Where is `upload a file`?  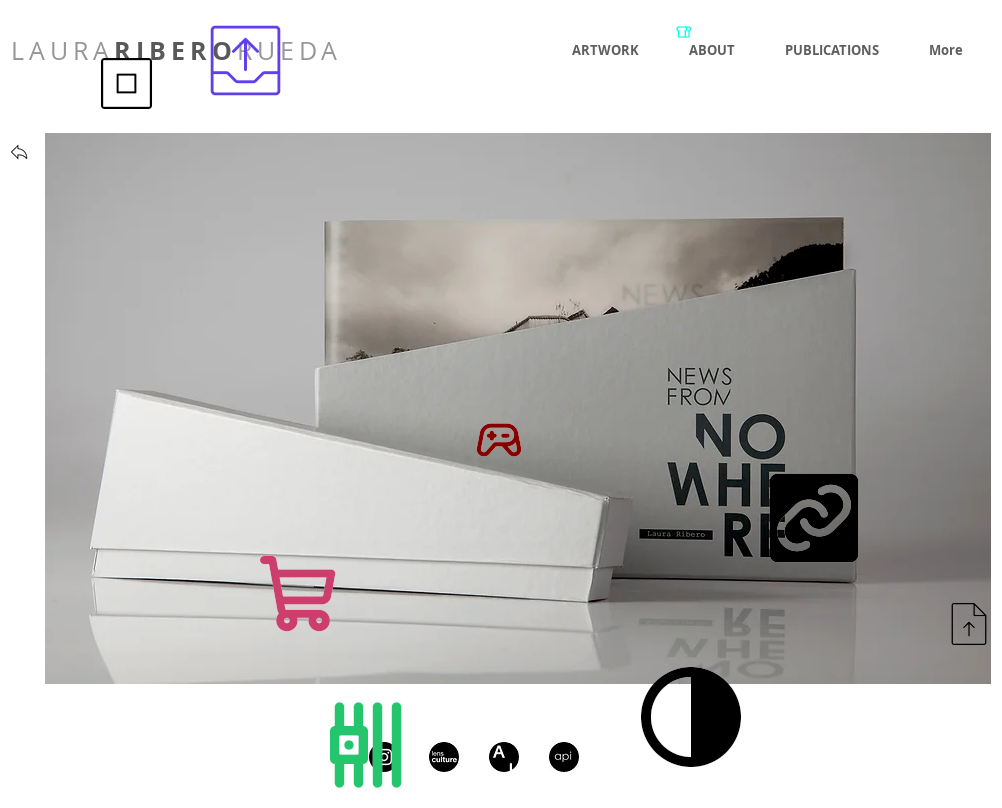 upload a file is located at coordinates (969, 624).